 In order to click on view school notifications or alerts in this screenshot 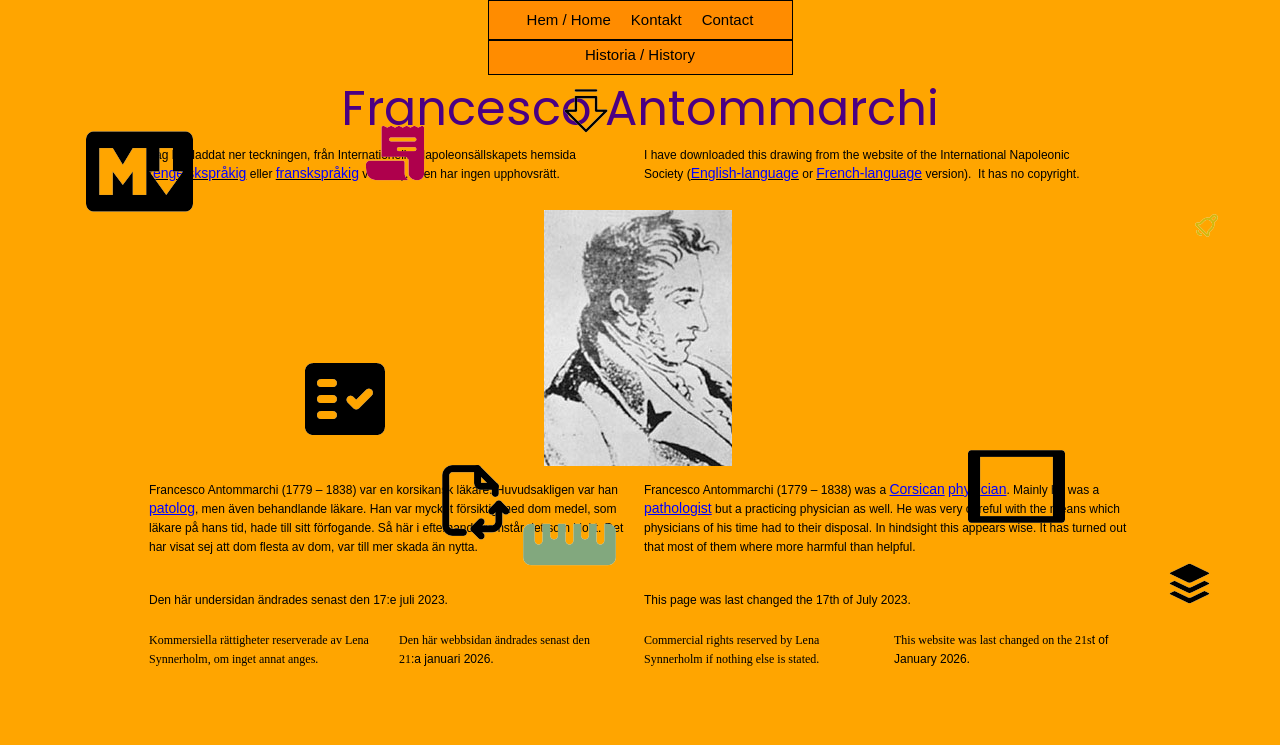, I will do `click(1206, 225)`.